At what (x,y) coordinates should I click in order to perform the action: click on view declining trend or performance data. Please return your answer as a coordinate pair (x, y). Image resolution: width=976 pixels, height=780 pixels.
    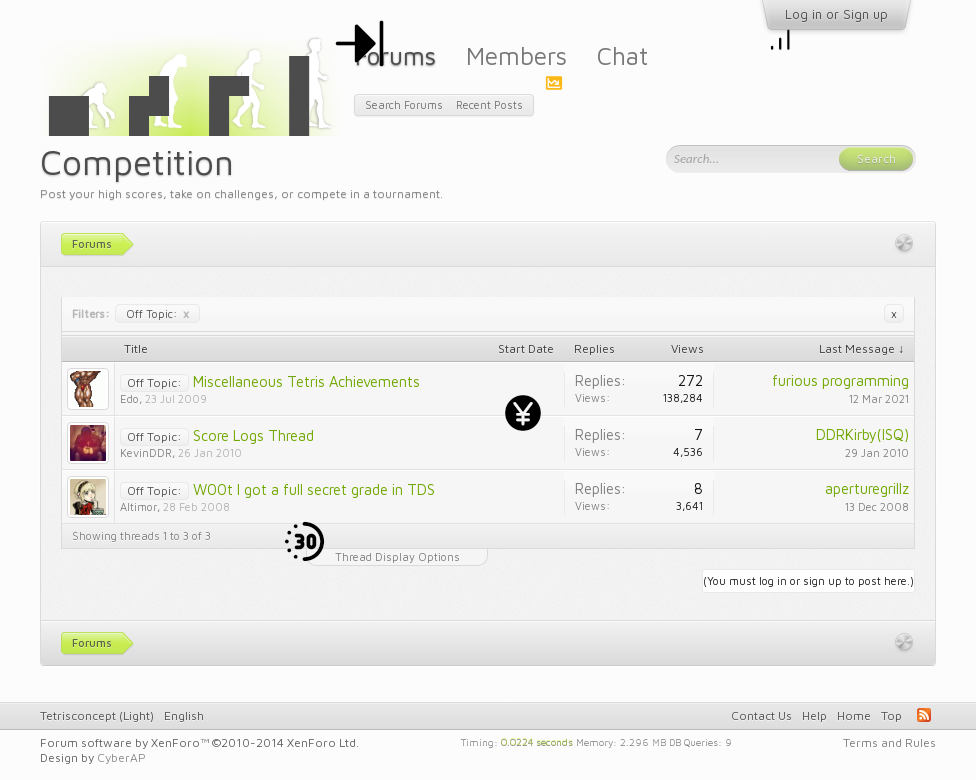
    Looking at the image, I should click on (554, 83).